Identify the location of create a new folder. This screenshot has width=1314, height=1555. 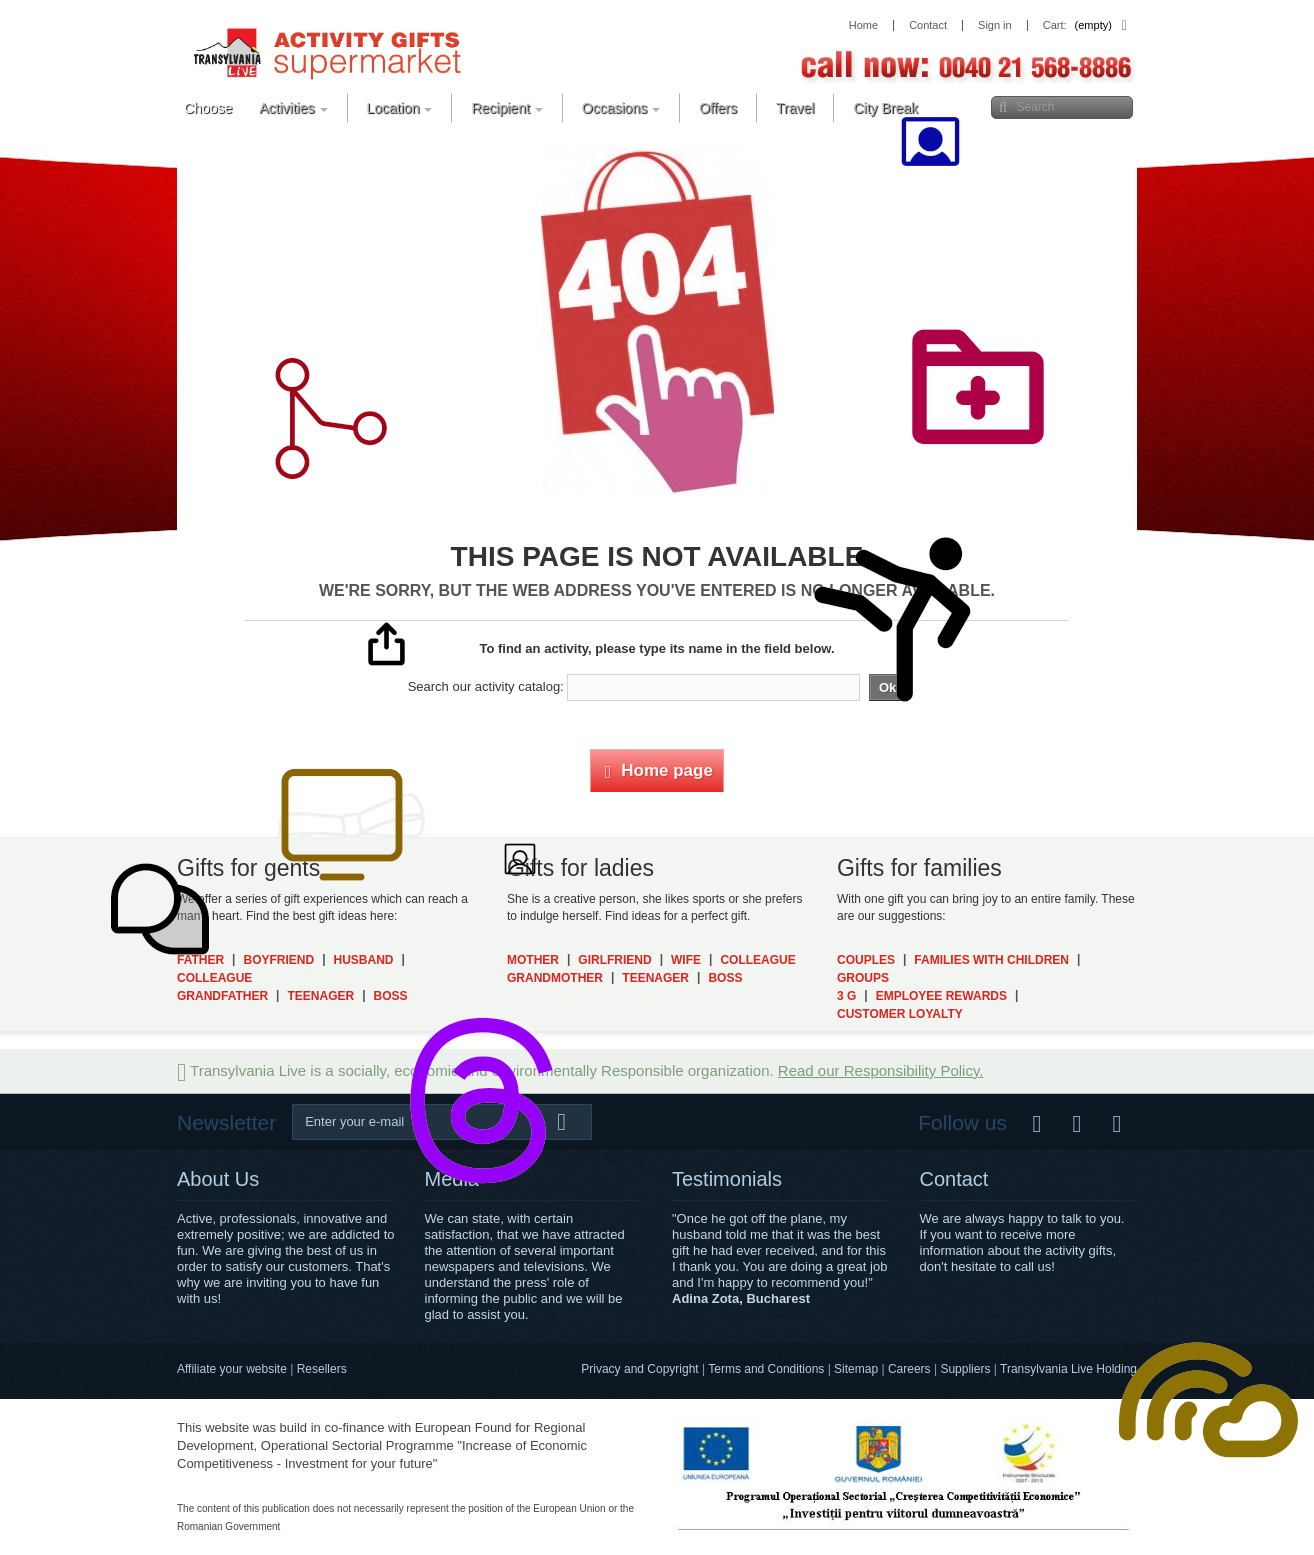
(978, 388).